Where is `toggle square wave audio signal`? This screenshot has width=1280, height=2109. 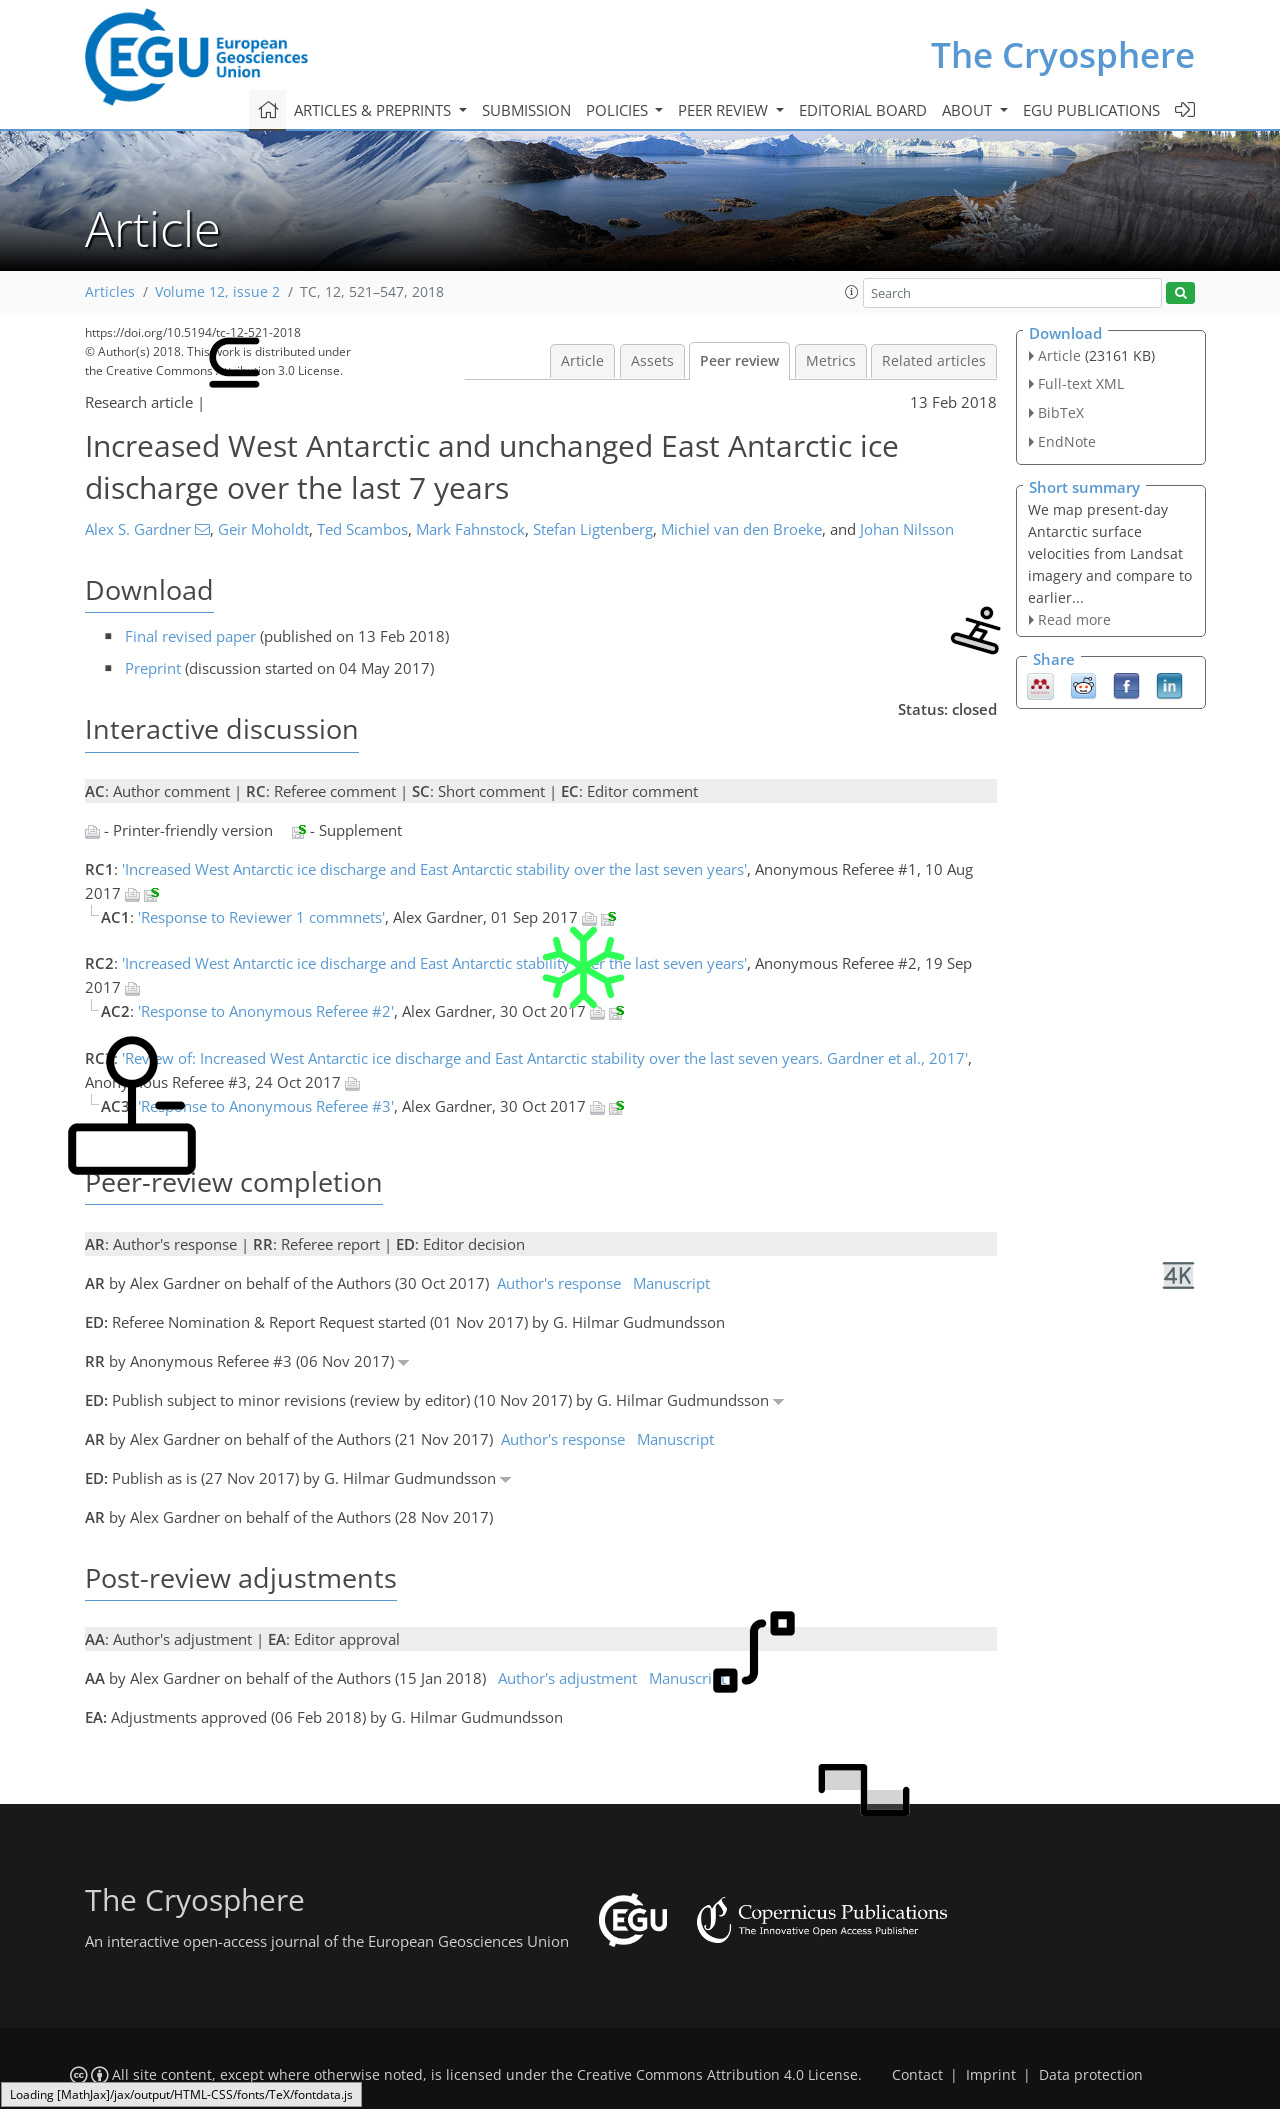
toggle square wave audio signal is located at coordinates (864, 1790).